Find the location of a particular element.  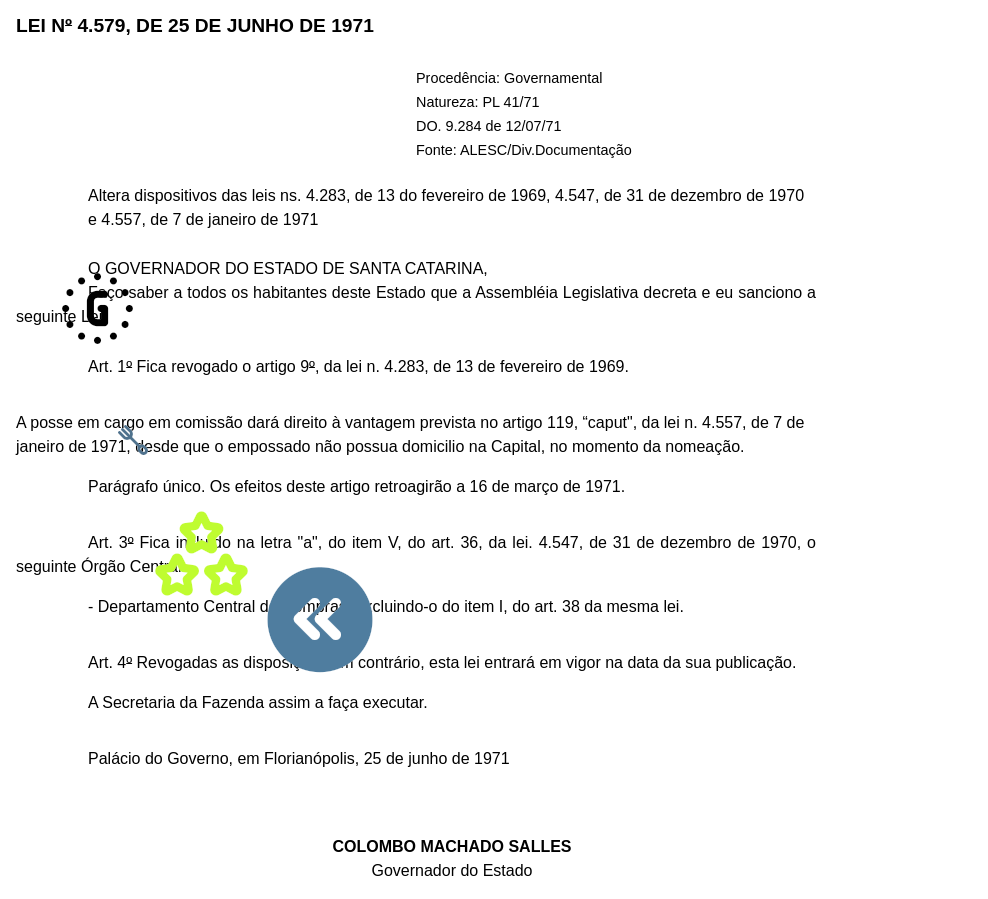

go back to previous section is located at coordinates (320, 619).